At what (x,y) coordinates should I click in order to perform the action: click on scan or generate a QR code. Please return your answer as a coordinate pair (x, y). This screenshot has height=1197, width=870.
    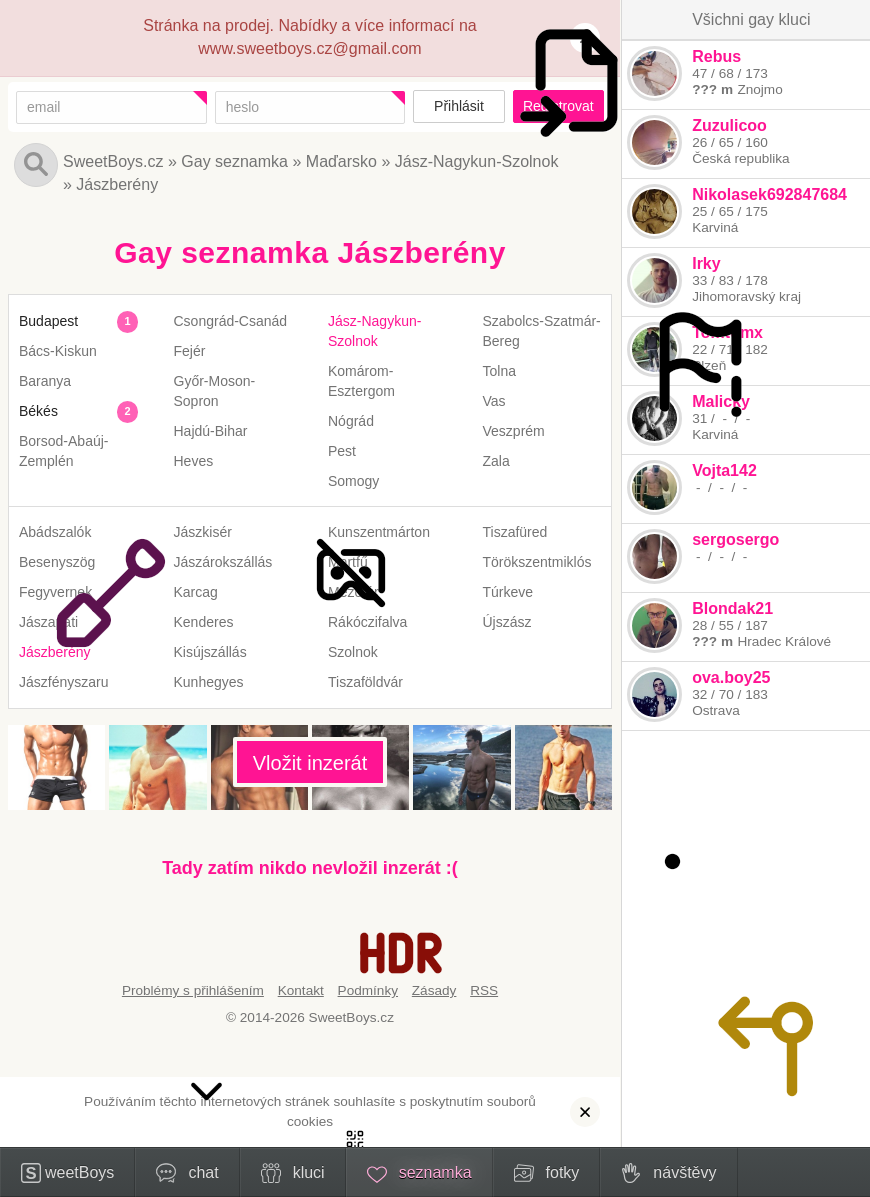
    Looking at the image, I should click on (355, 1139).